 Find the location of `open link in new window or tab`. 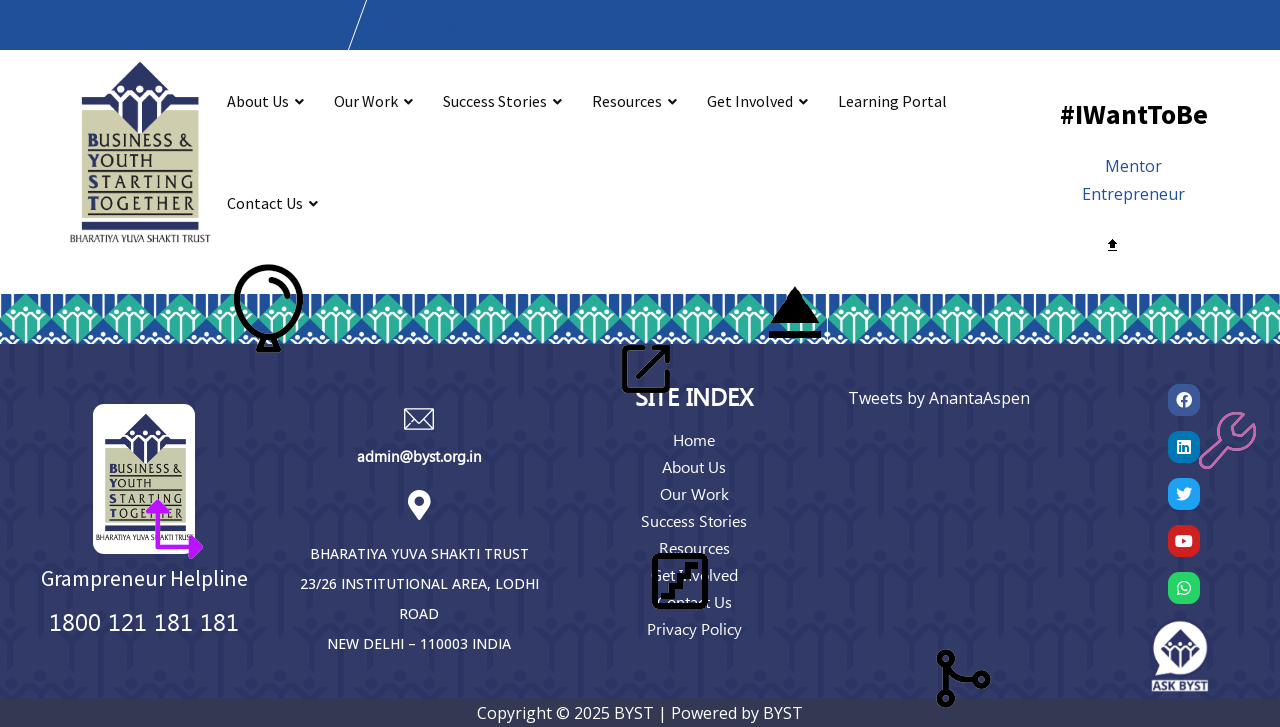

open link in new window or tab is located at coordinates (646, 369).